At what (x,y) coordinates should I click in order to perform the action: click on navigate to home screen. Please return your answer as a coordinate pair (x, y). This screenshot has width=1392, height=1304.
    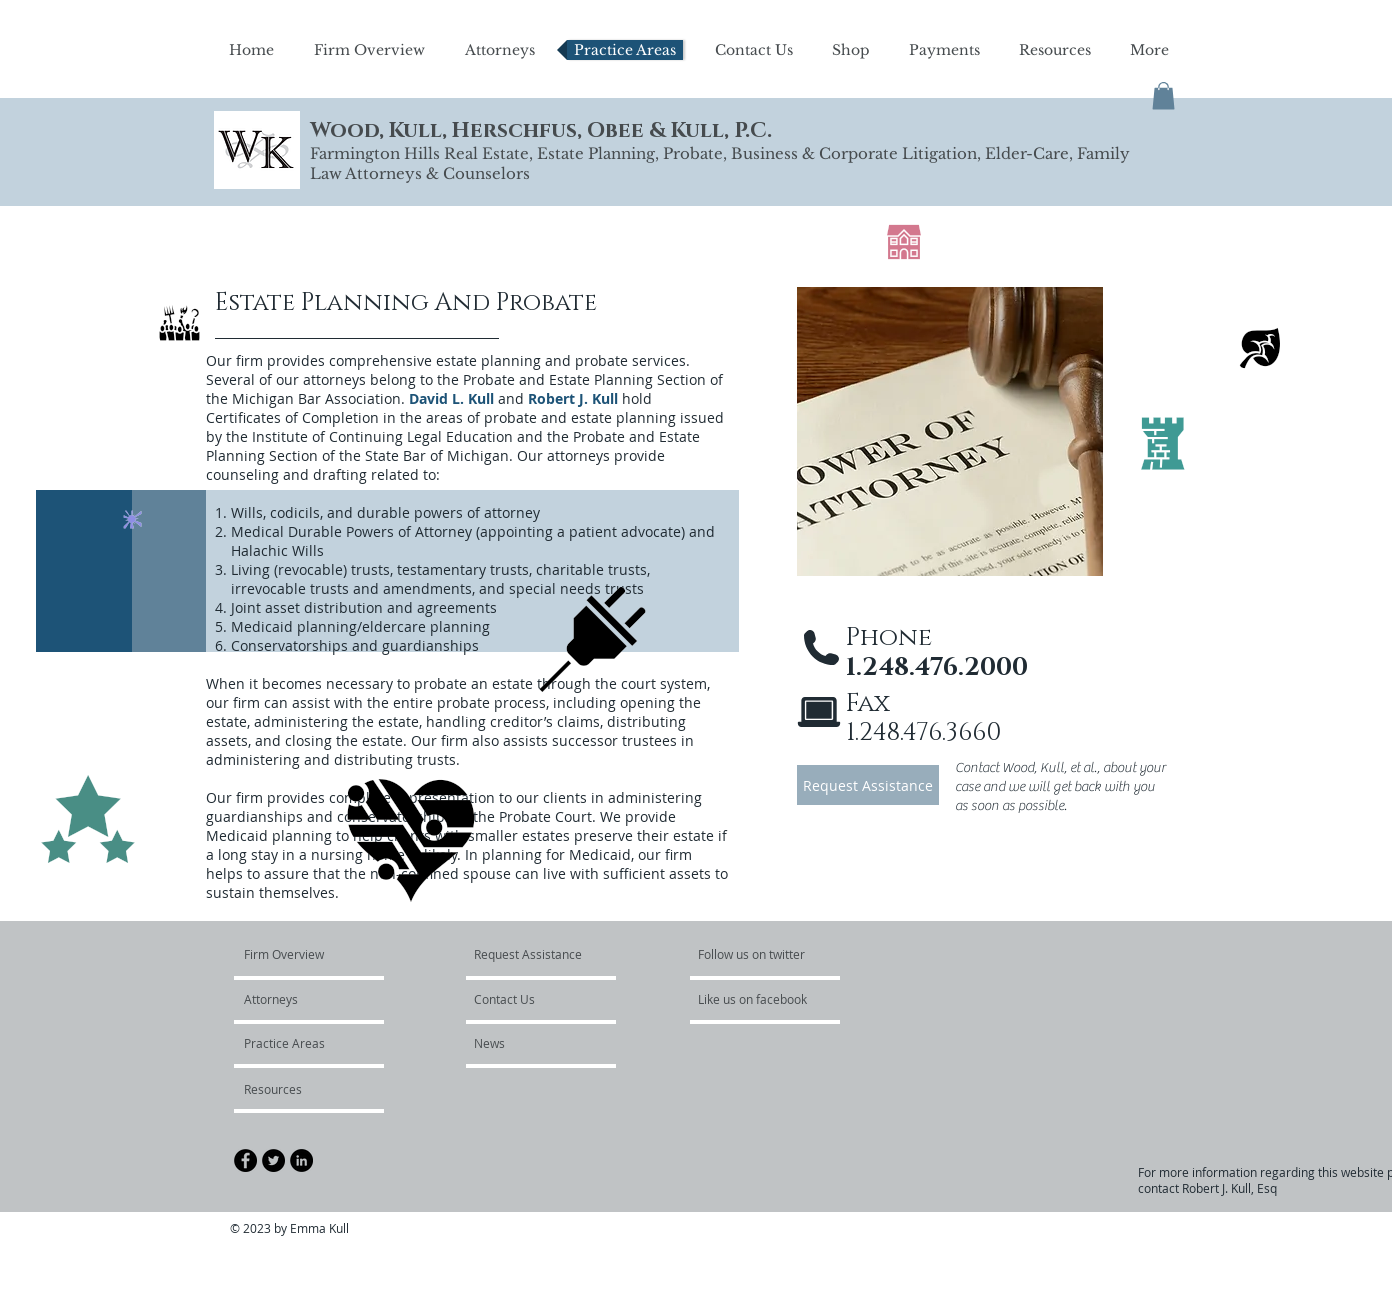
    Looking at the image, I should click on (904, 242).